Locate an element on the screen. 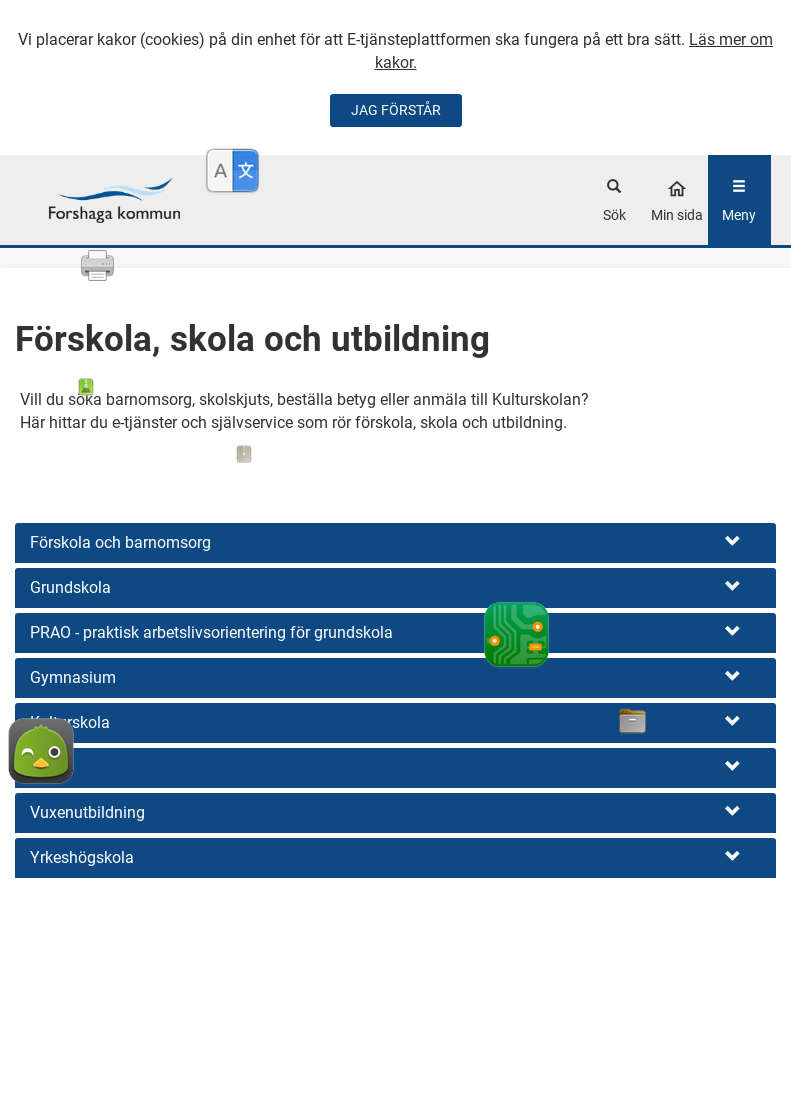 Image resolution: width=791 pixels, height=1117 pixels. access language and translation settings is located at coordinates (232, 170).